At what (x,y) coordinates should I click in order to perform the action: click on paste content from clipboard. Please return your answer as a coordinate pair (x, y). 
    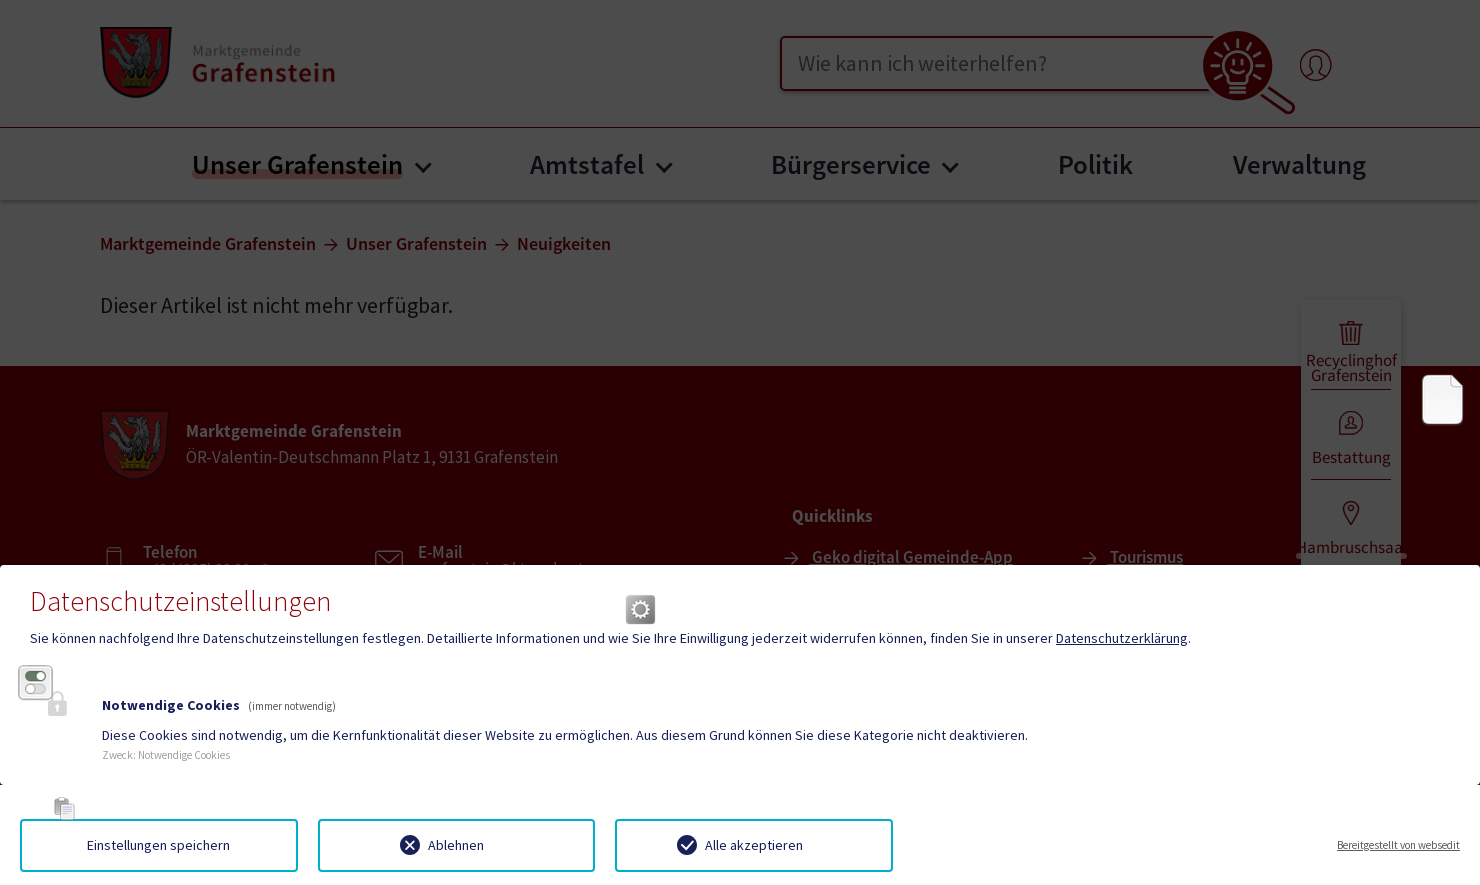
    Looking at the image, I should click on (64, 808).